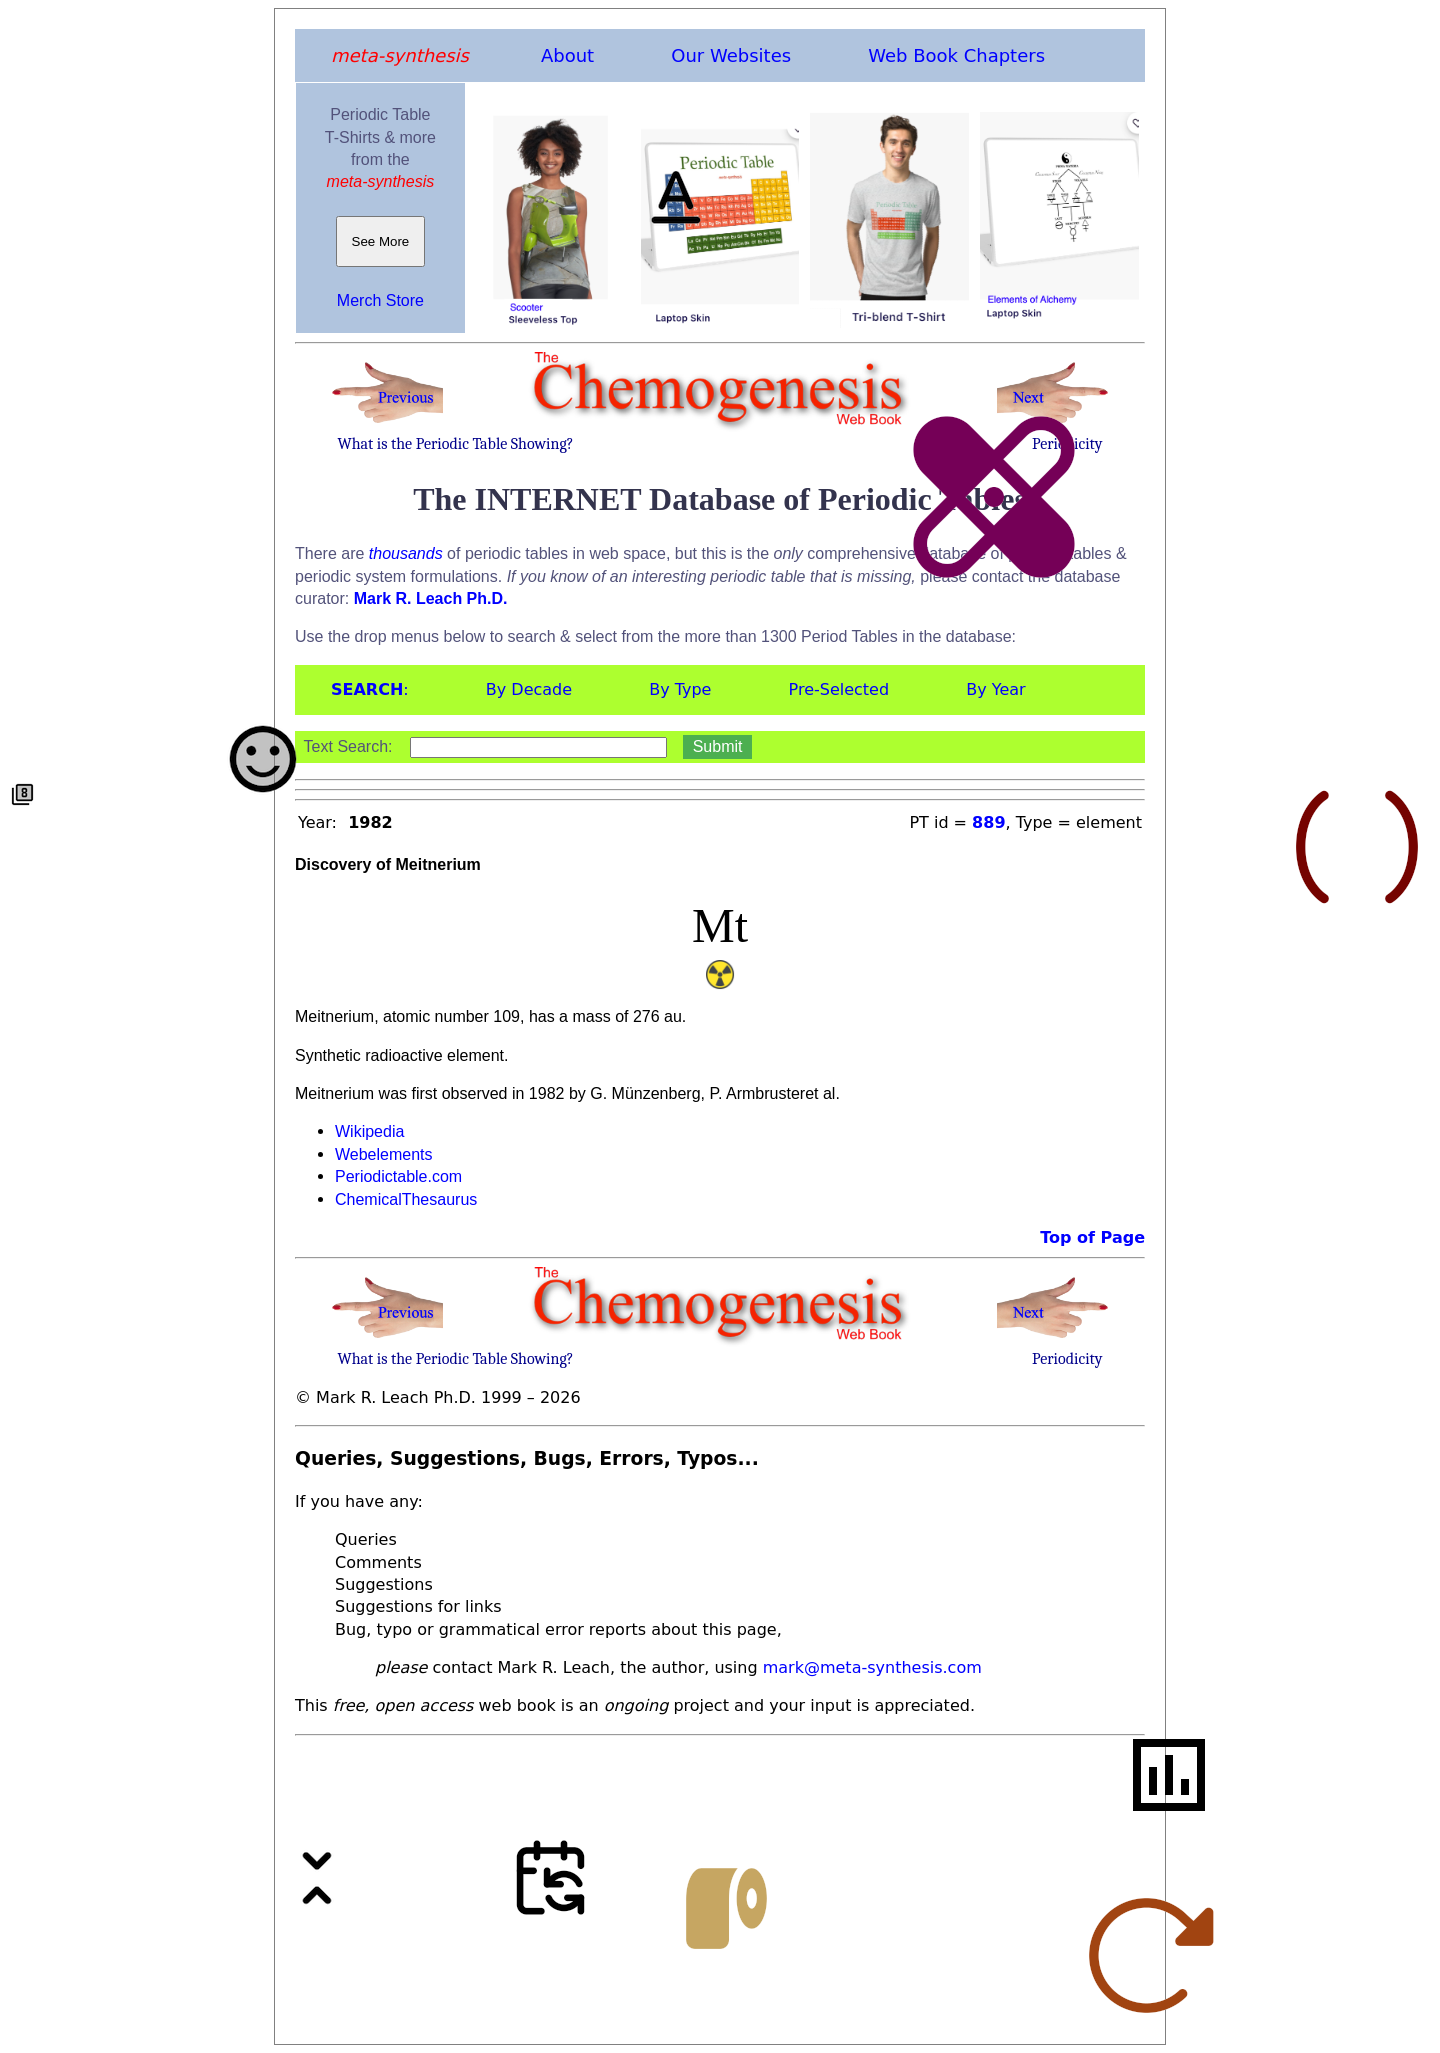  Describe the element at coordinates (22, 794) in the screenshot. I see `view photo filter number 8` at that location.